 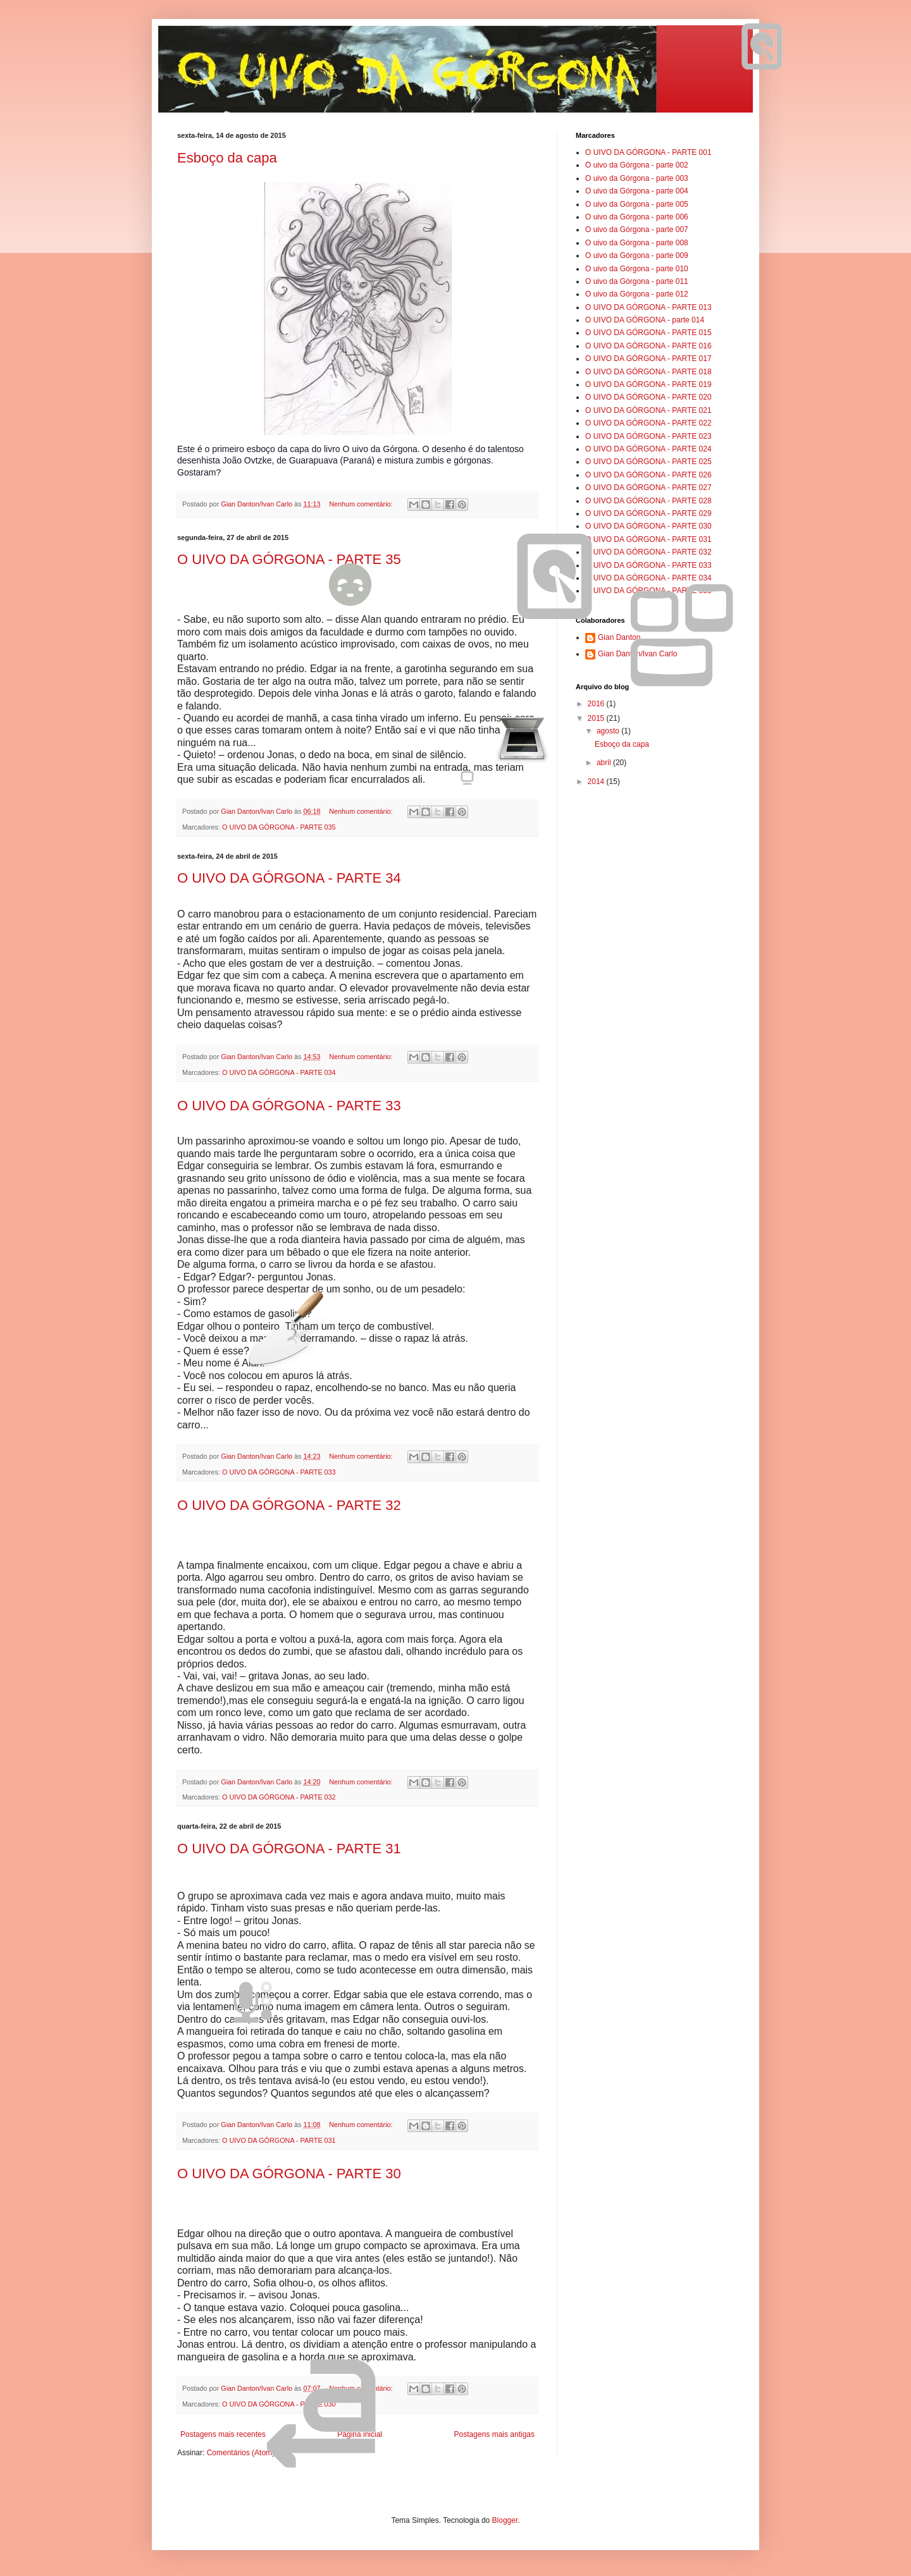 I want to click on indicates microphone input level is set to low, so click(x=252, y=2001).